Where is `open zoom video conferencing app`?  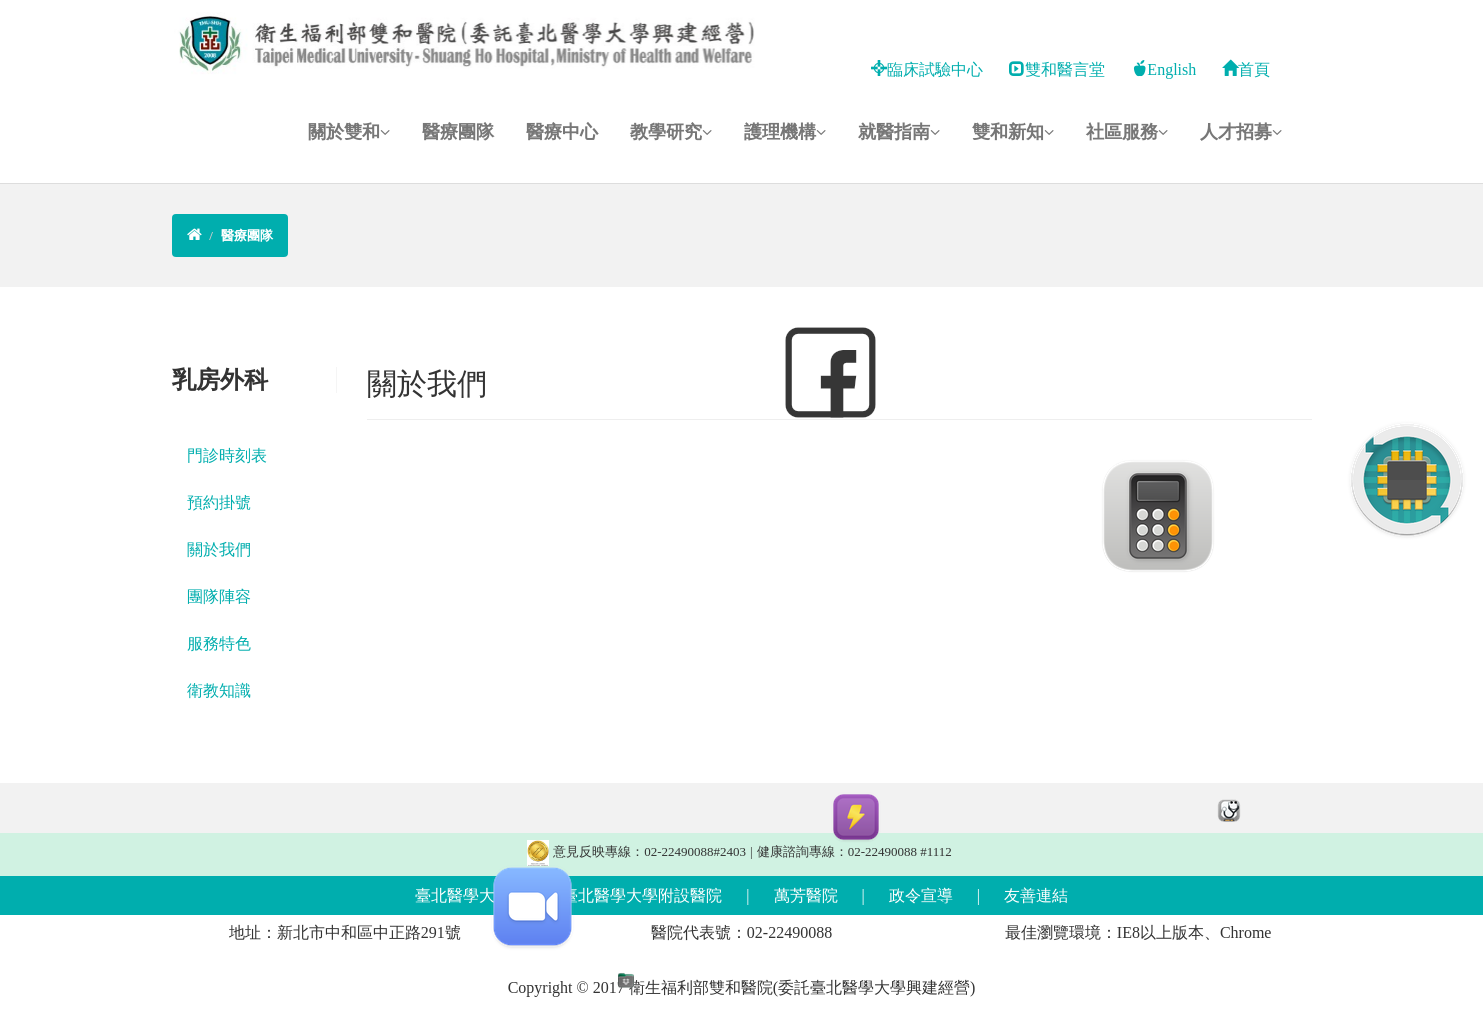 open zoom video conferencing app is located at coordinates (532, 906).